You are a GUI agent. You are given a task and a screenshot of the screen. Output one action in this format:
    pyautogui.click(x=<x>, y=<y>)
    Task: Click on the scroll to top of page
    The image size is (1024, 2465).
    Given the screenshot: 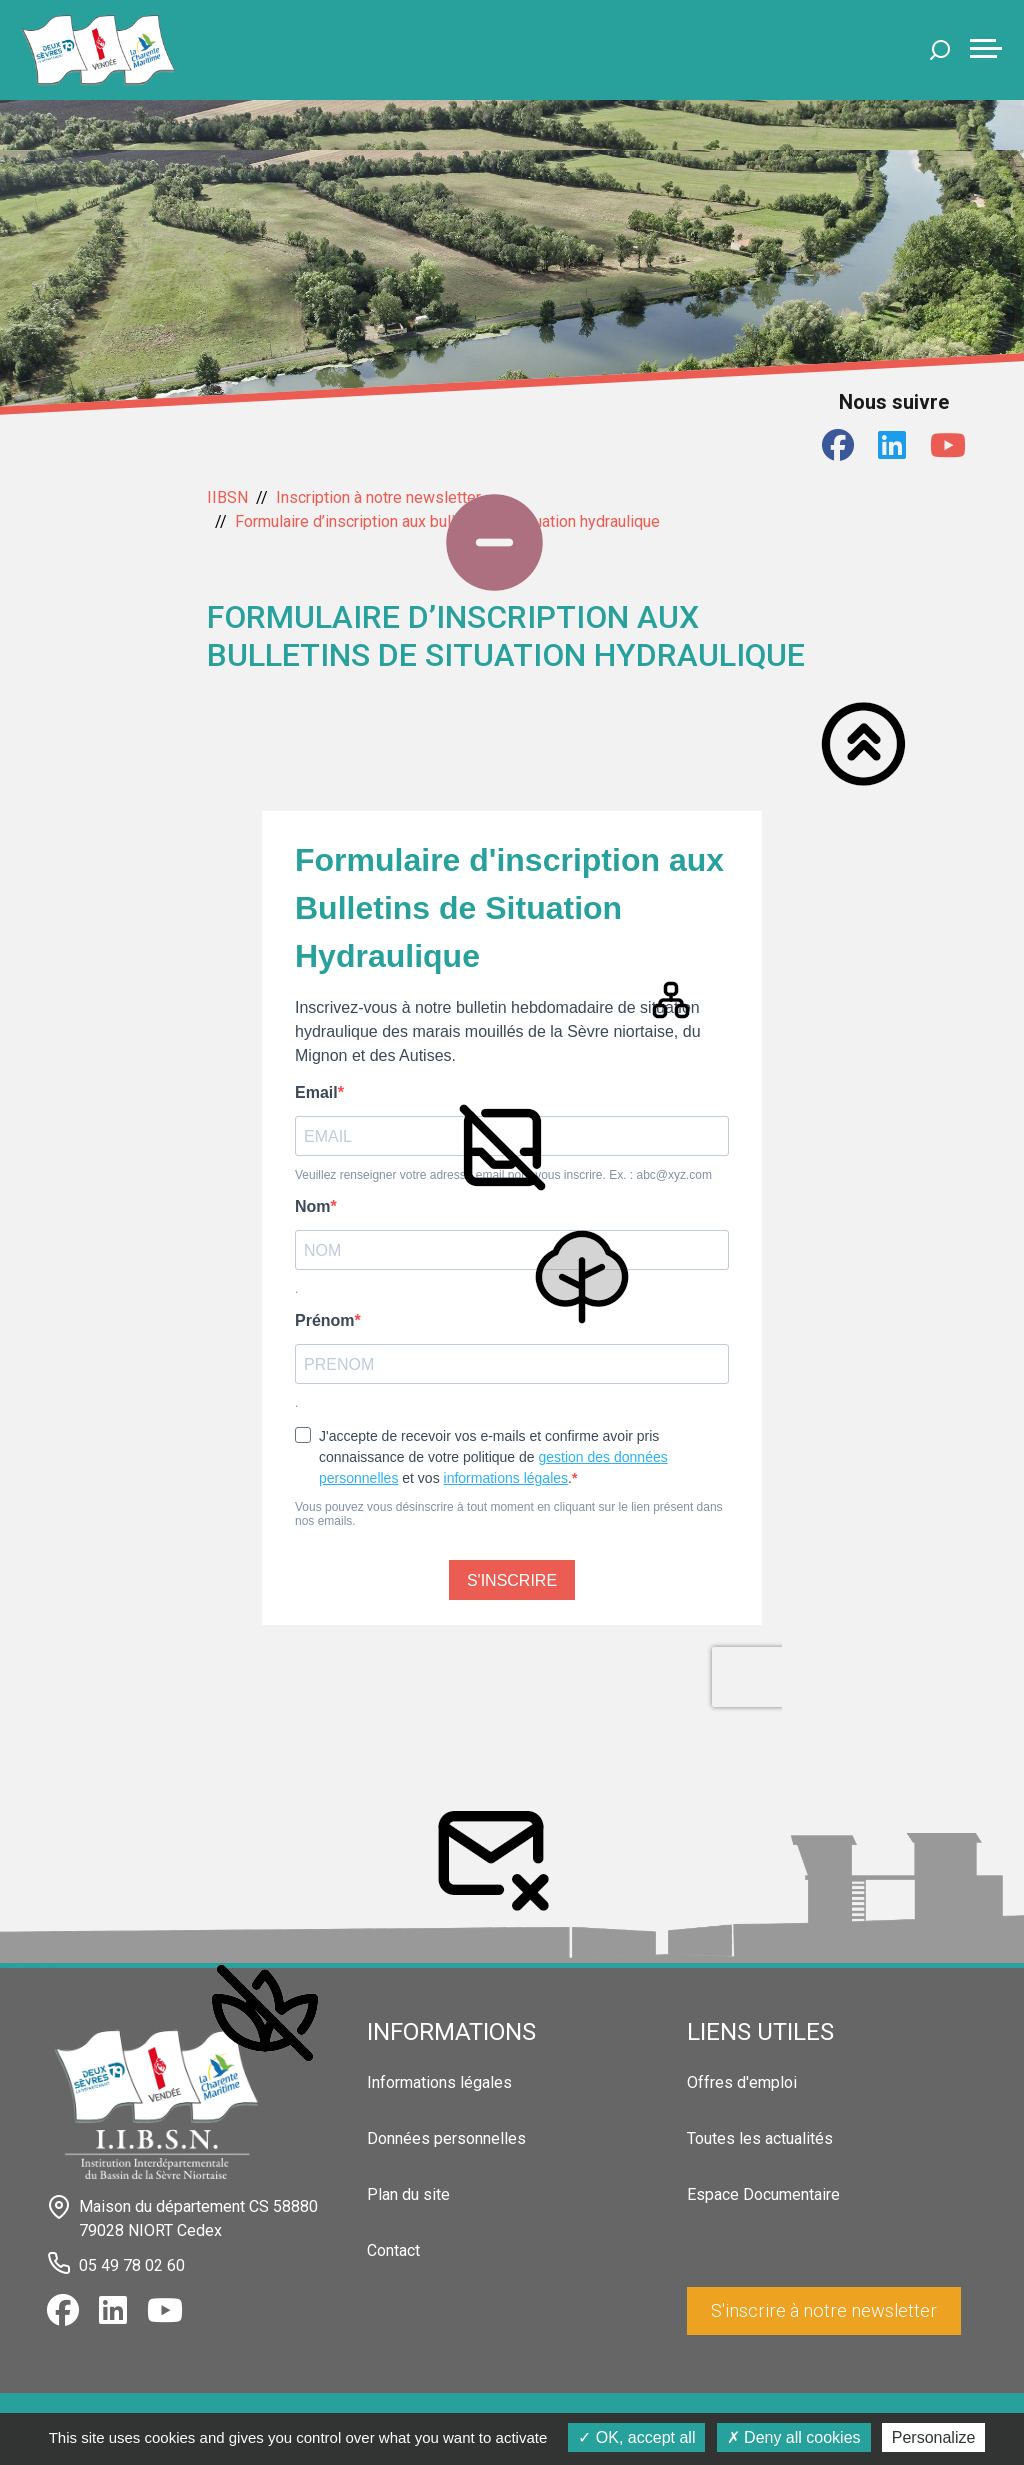 What is the action you would take?
    pyautogui.click(x=864, y=744)
    